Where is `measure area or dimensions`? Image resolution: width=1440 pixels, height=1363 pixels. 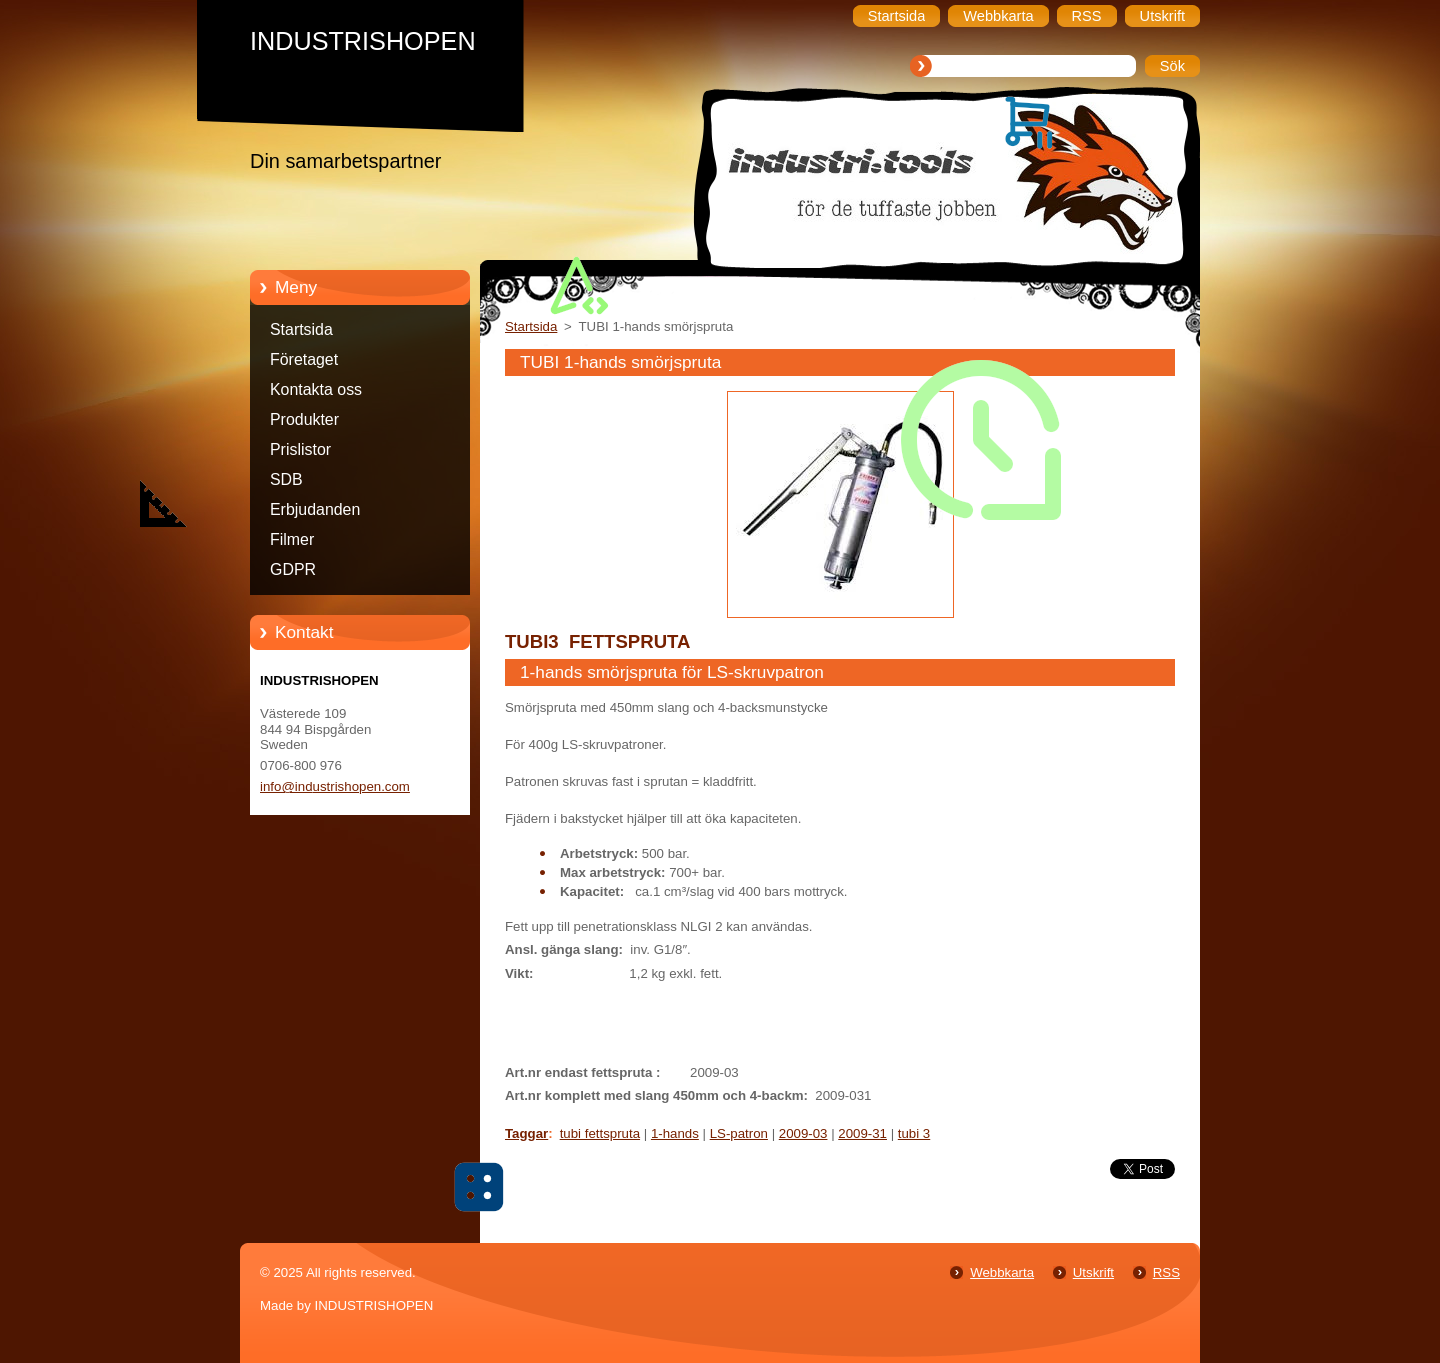 measure area or dimensions is located at coordinates (163, 503).